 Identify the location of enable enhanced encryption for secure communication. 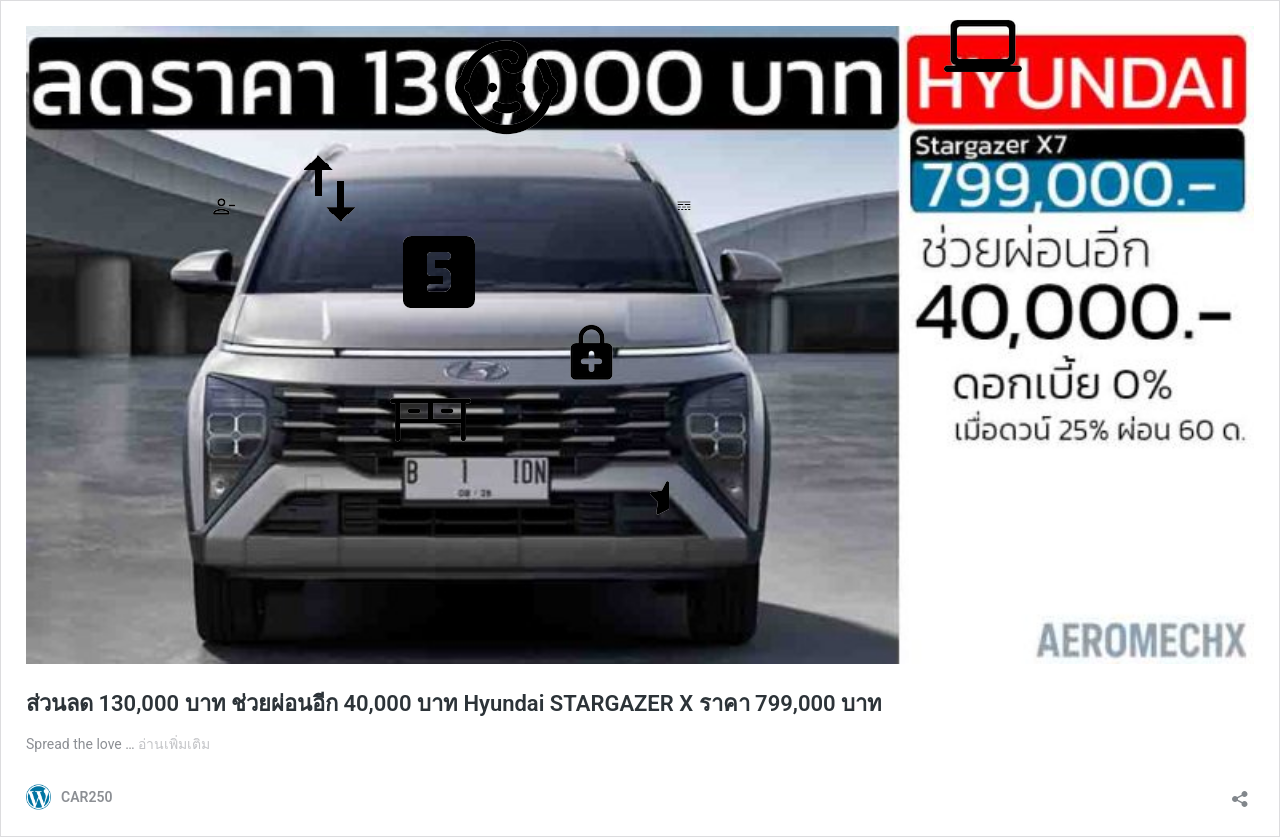
(591, 353).